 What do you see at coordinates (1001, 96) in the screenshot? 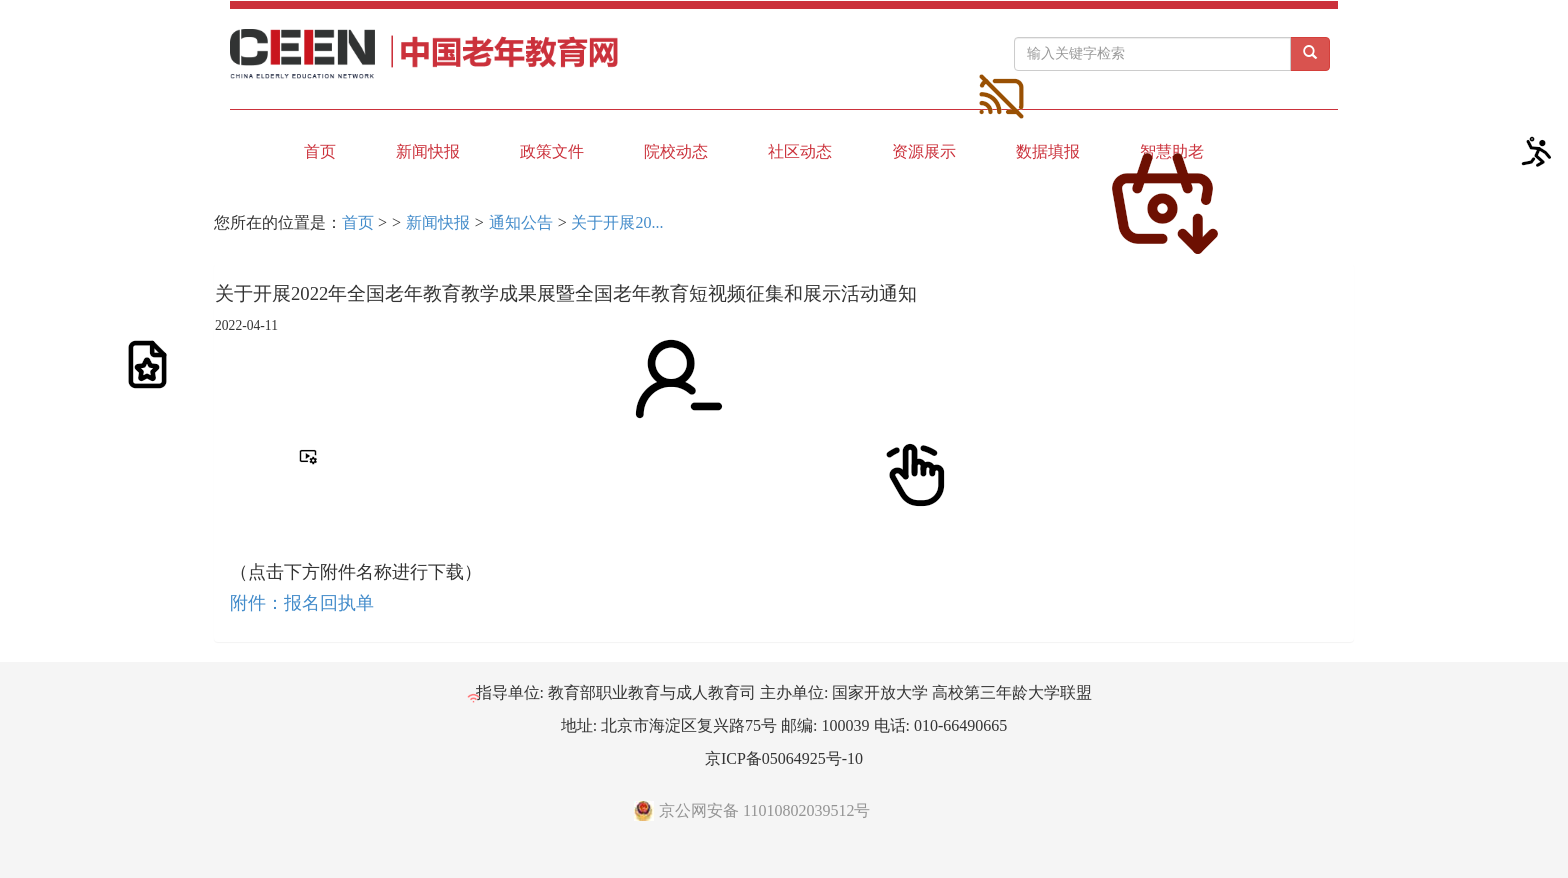
I see `screen casting is unavailable or disabled` at bounding box center [1001, 96].